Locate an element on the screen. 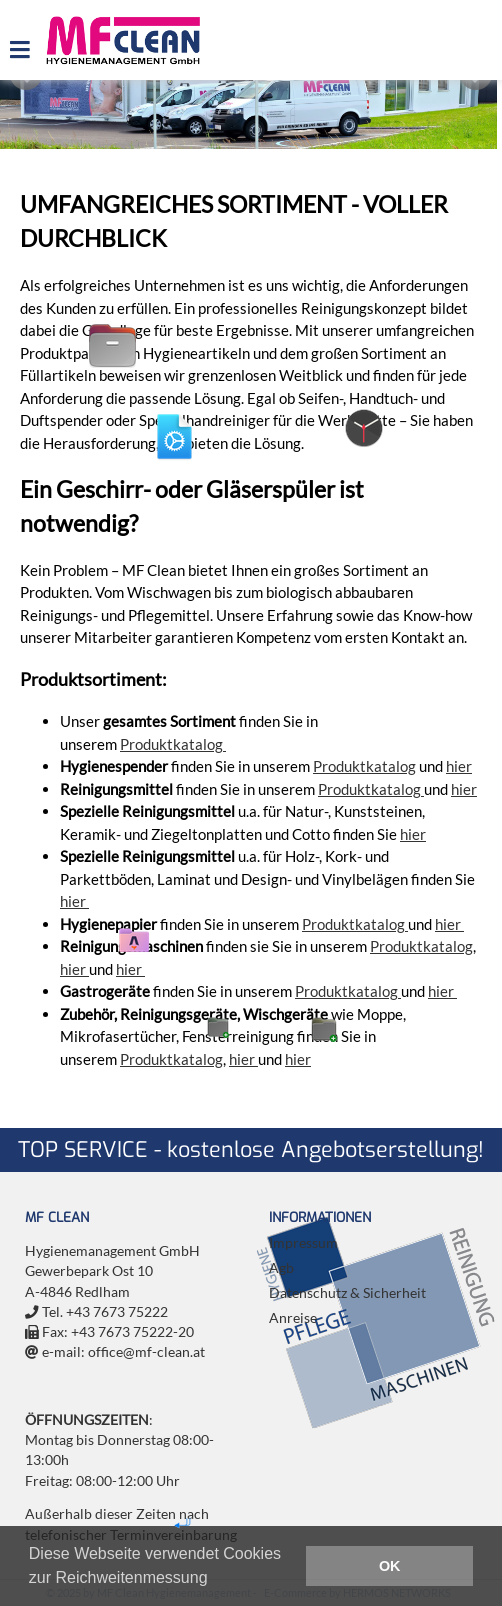 The width and height of the screenshot is (502, 1606). create a new folder is located at coordinates (324, 1029).